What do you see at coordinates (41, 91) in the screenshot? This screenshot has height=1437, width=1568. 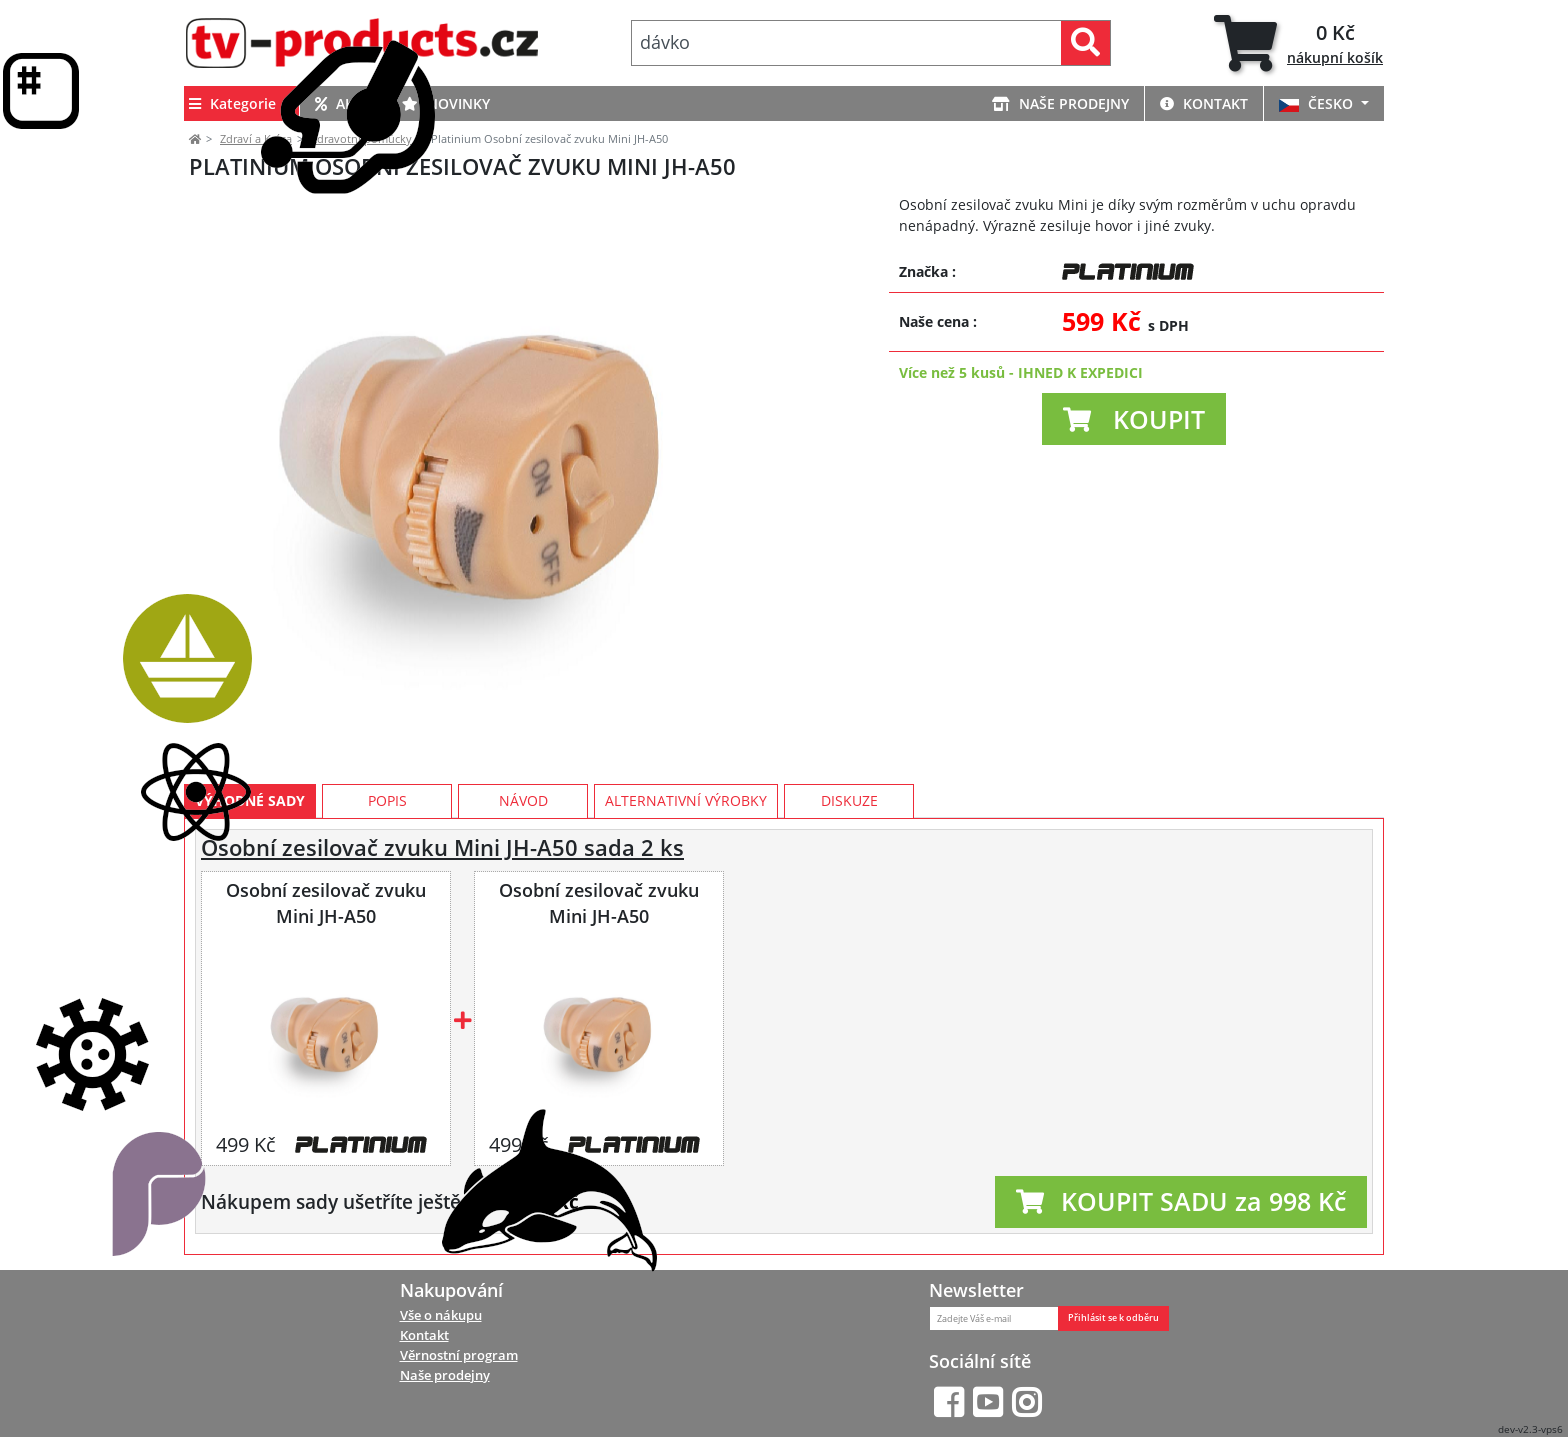 I see `open stackedit markdown editor` at bounding box center [41, 91].